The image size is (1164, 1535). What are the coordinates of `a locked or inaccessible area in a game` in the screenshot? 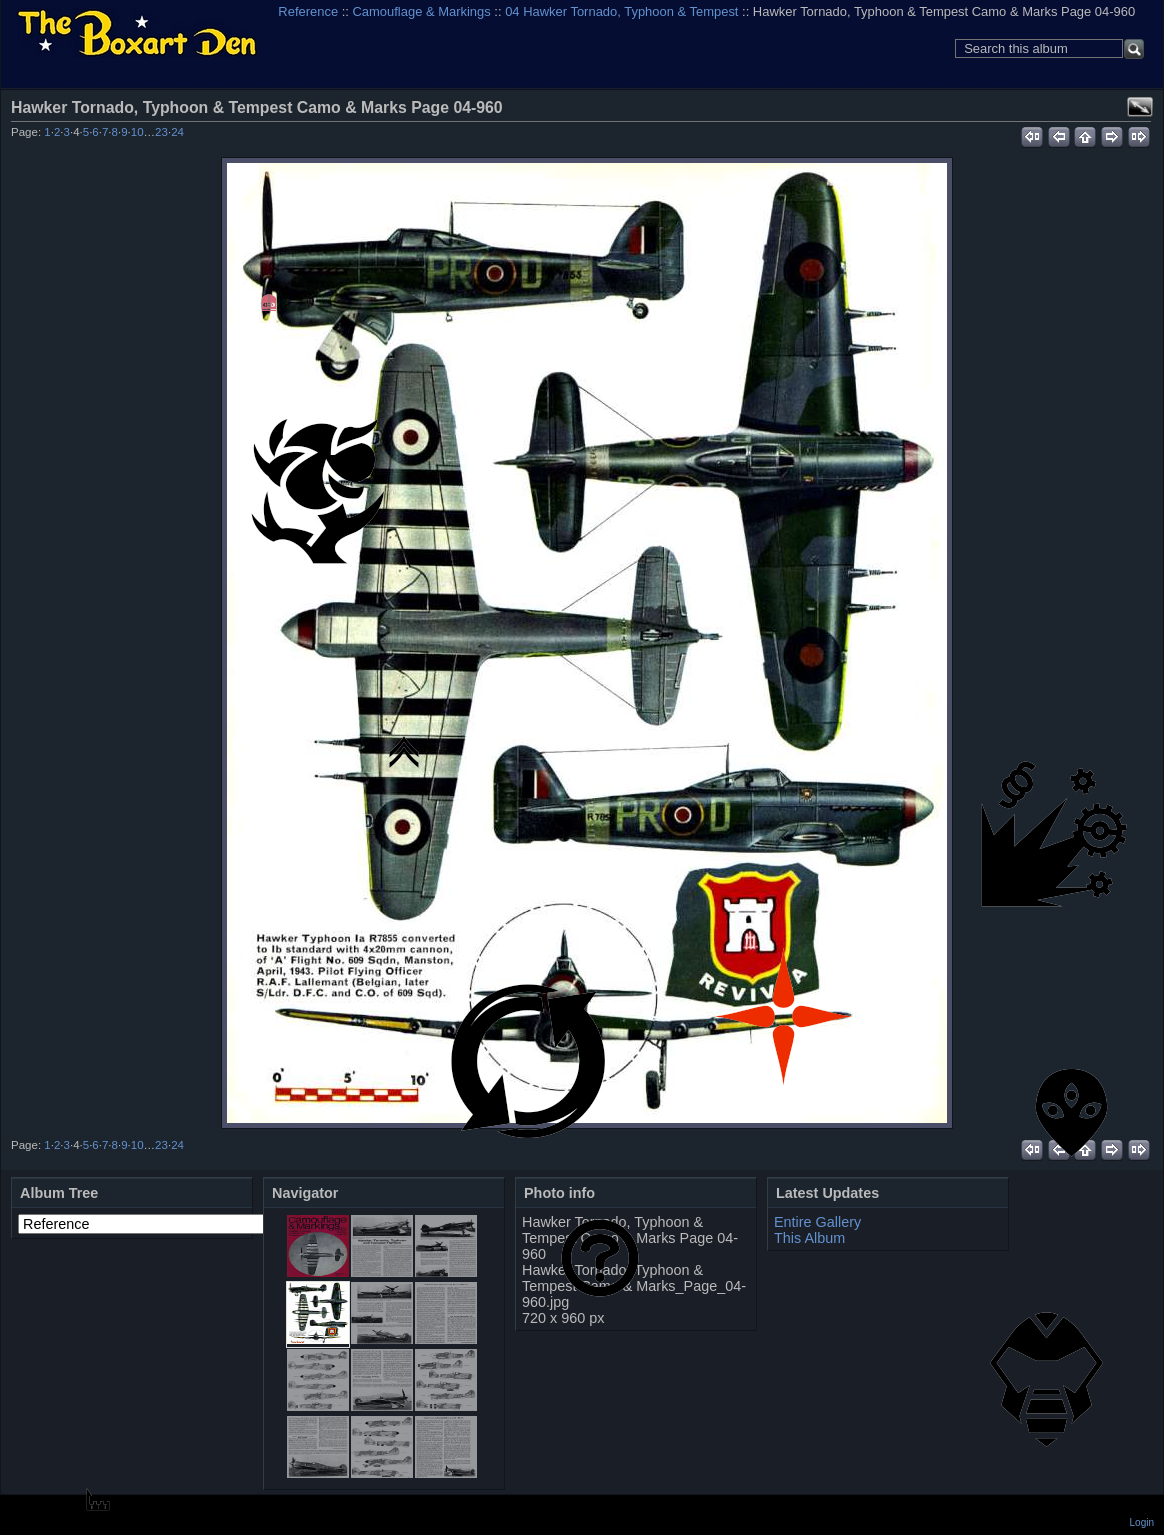 It's located at (269, 302).